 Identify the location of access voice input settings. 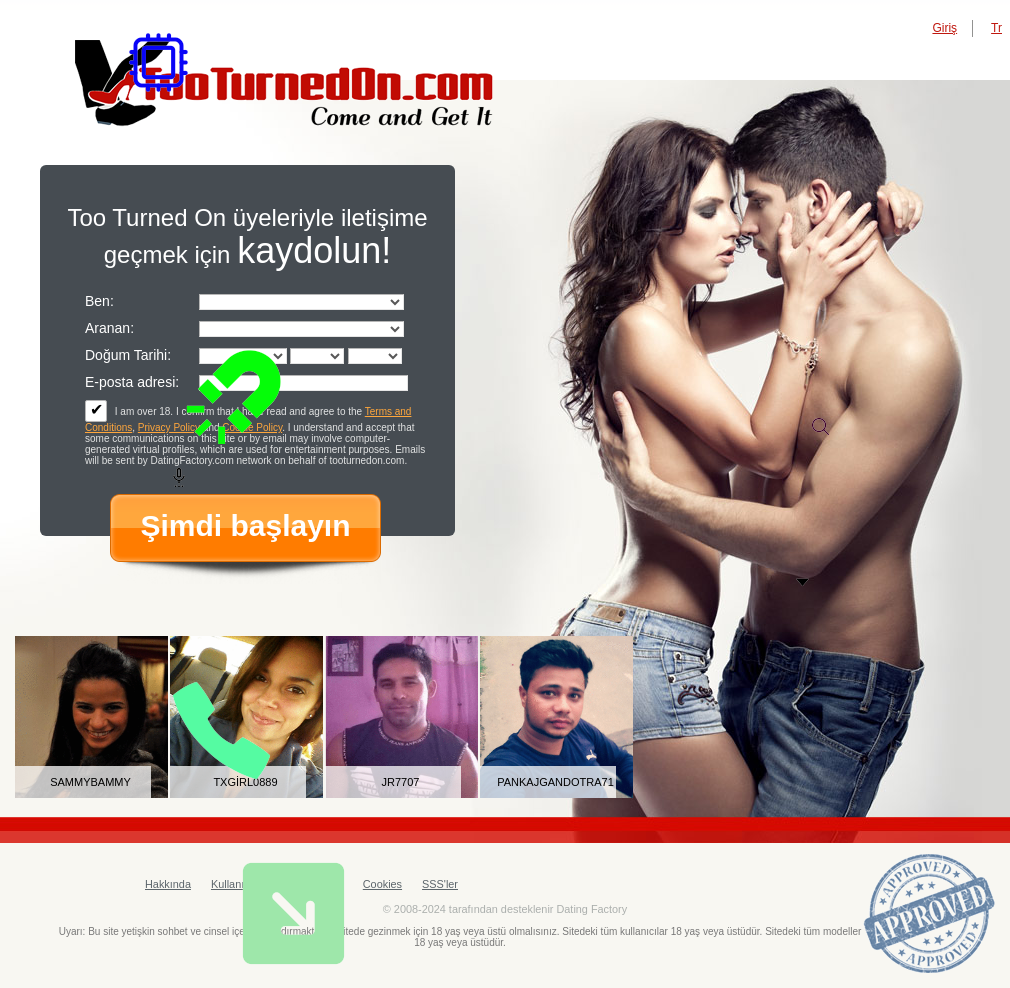
(179, 477).